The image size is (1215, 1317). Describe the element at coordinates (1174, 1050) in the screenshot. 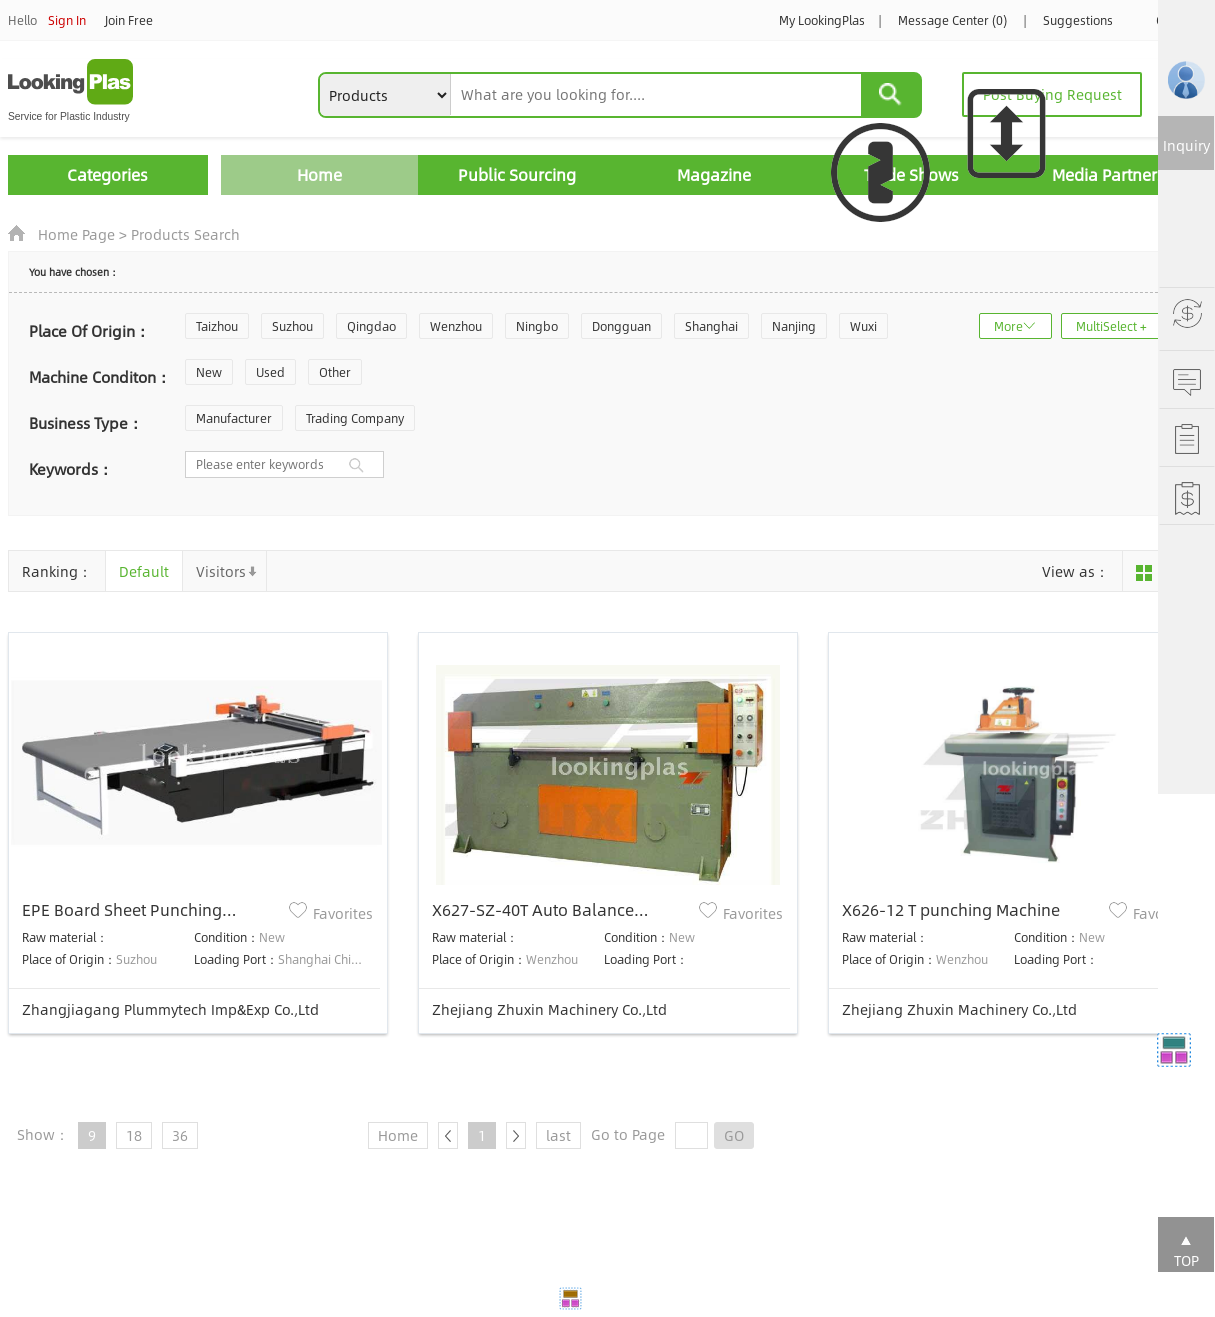

I see `select all items in the current view` at that location.